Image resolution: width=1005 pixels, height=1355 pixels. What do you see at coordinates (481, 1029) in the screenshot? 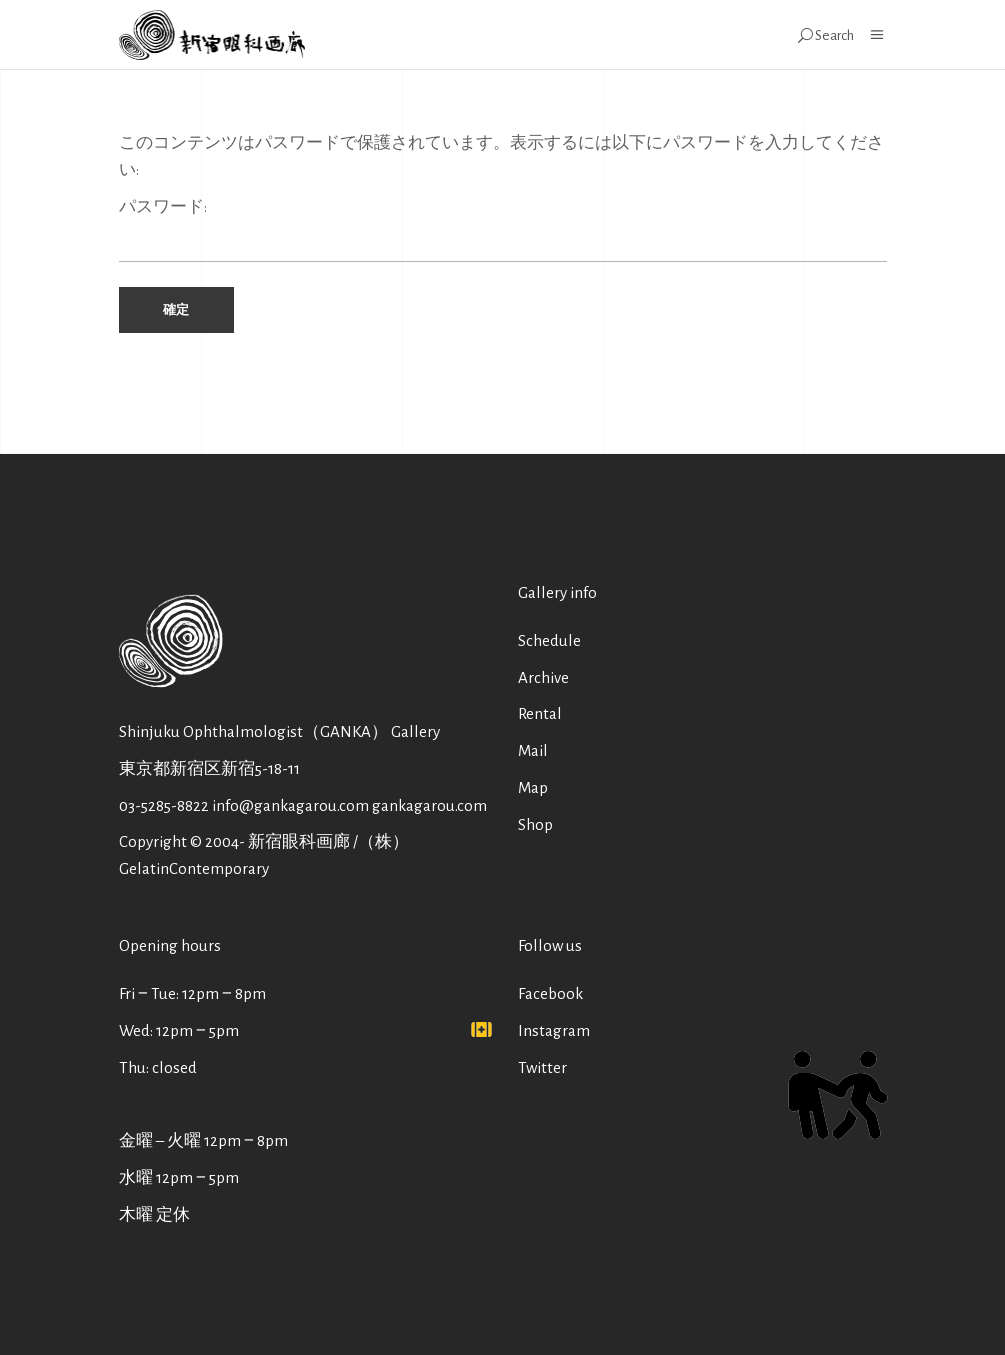
I see `access medical information or first aid resources` at bounding box center [481, 1029].